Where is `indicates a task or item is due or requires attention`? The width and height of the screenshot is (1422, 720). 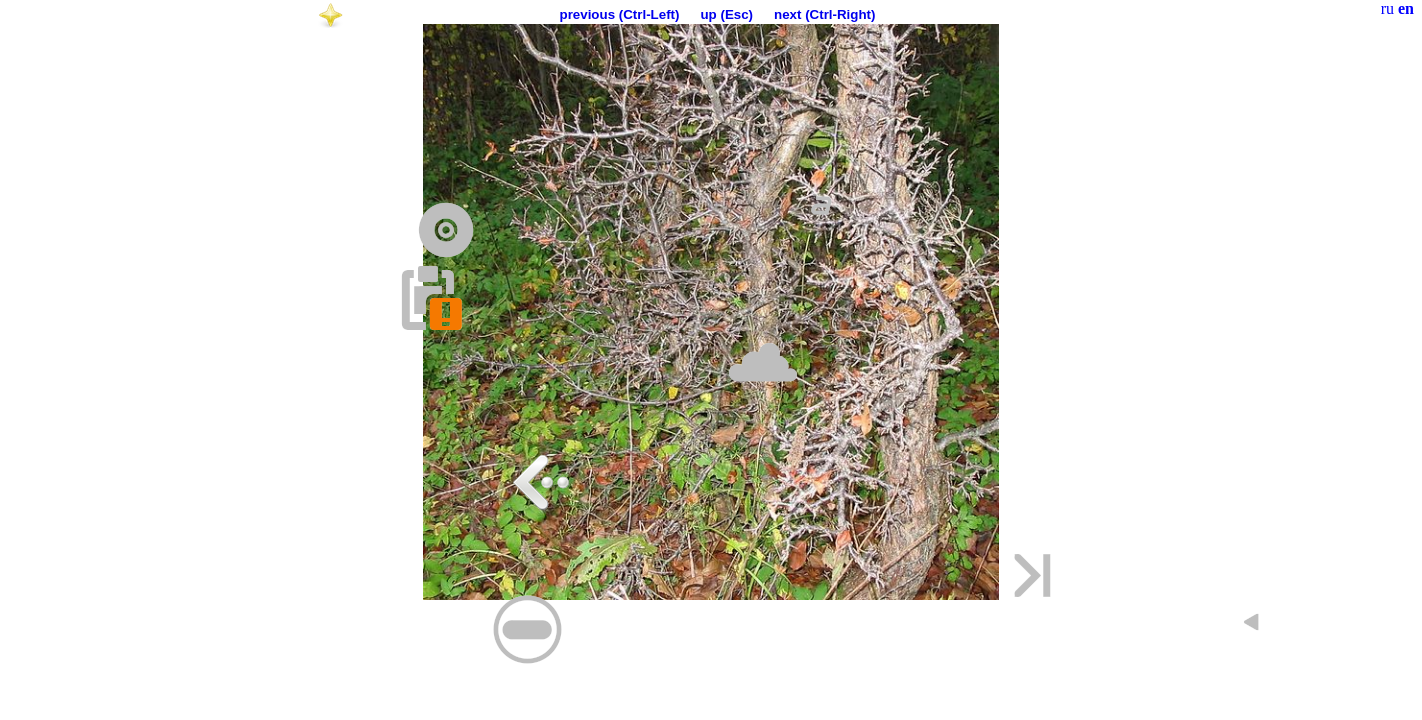
indicates a task or item is due or requires attention is located at coordinates (430, 298).